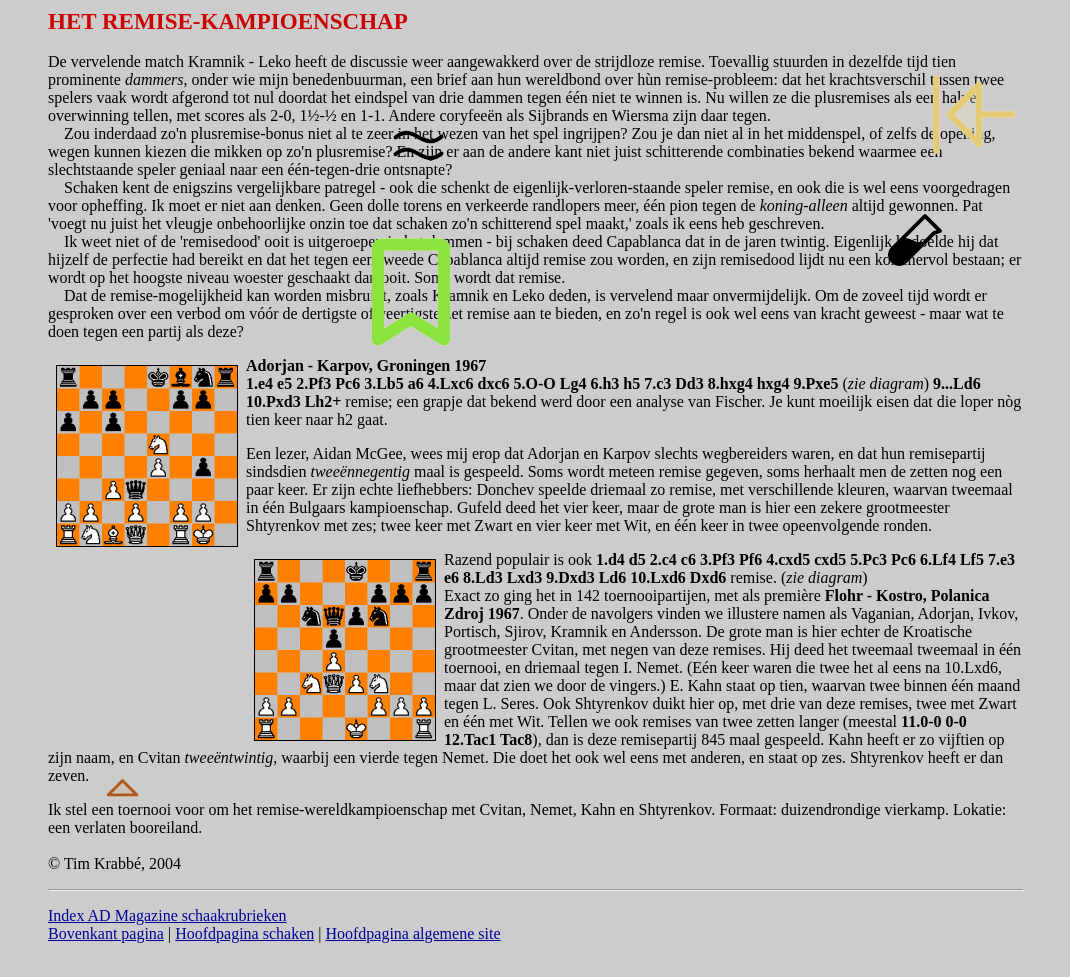 This screenshot has height=977, width=1070. Describe the element at coordinates (122, 796) in the screenshot. I see `scroll up or move content upward` at that location.